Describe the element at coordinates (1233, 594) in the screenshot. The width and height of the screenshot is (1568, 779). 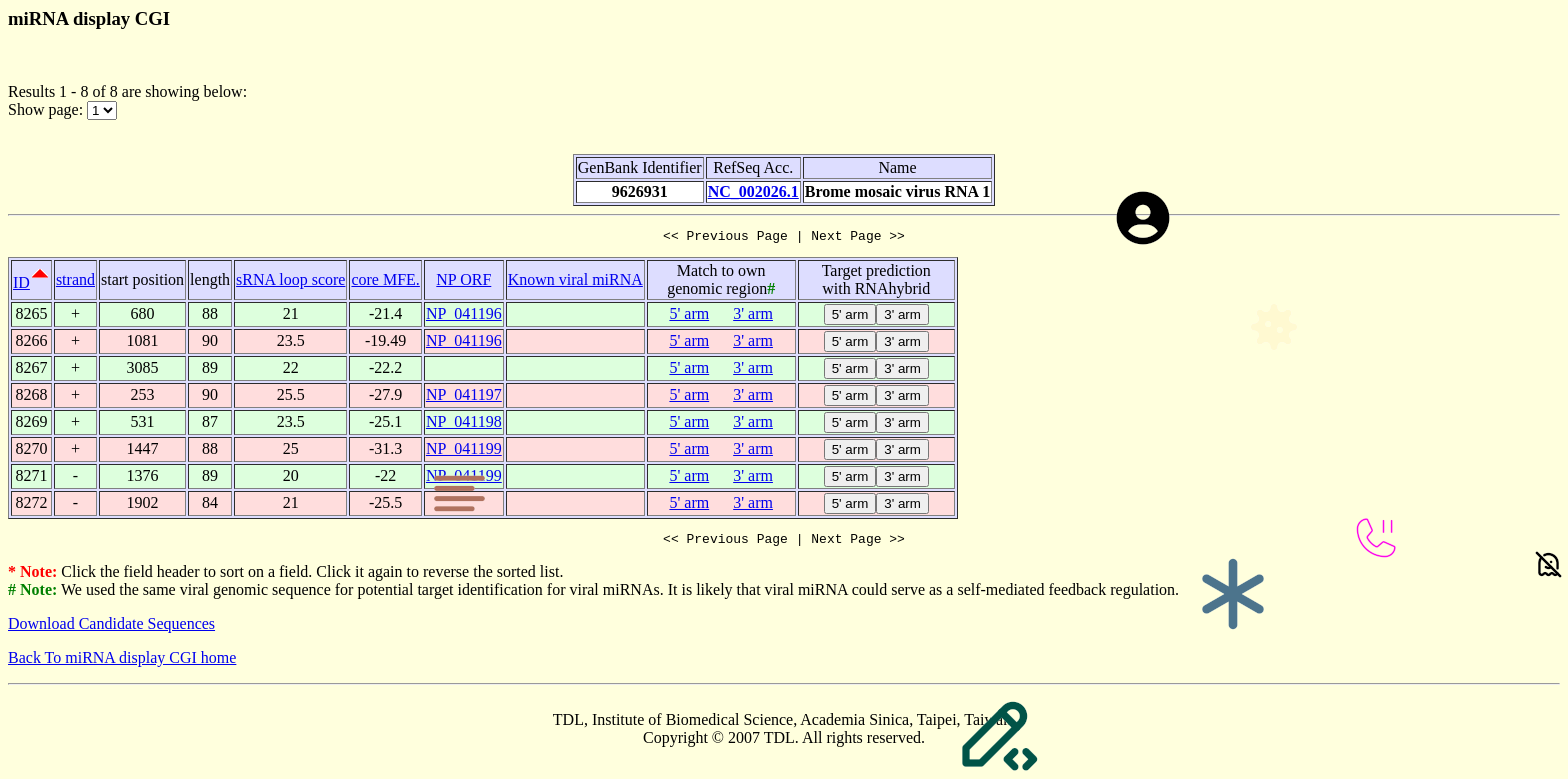
I see `indicates a required field in a form` at that location.